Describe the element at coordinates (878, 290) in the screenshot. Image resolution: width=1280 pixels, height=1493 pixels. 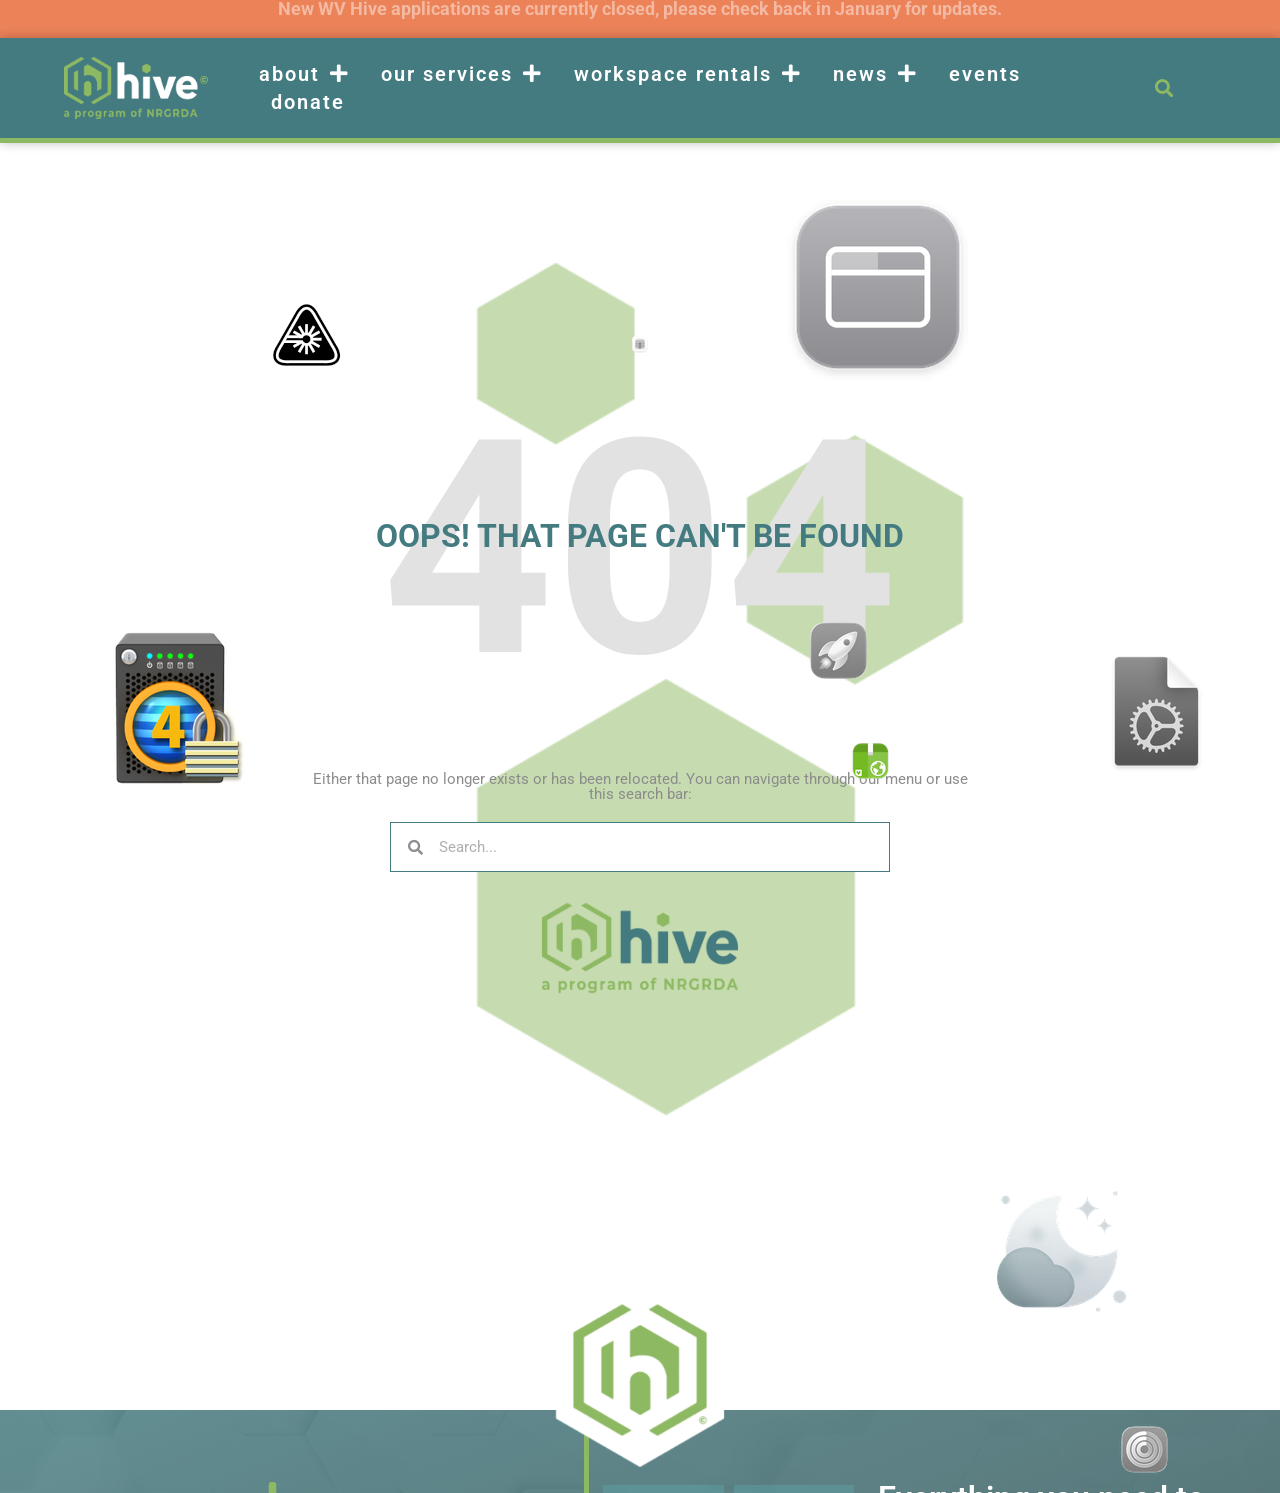
I see `customize window decoration and title bar appearance` at that location.